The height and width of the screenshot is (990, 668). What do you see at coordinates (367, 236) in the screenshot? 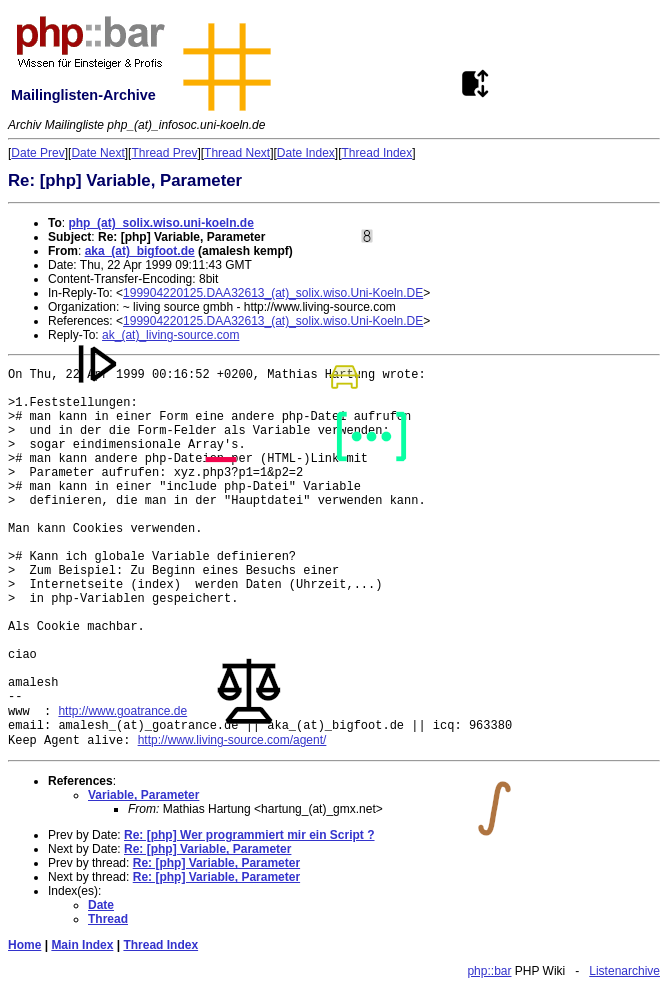
I see `indicates the number eight in a sequence or list` at bounding box center [367, 236].